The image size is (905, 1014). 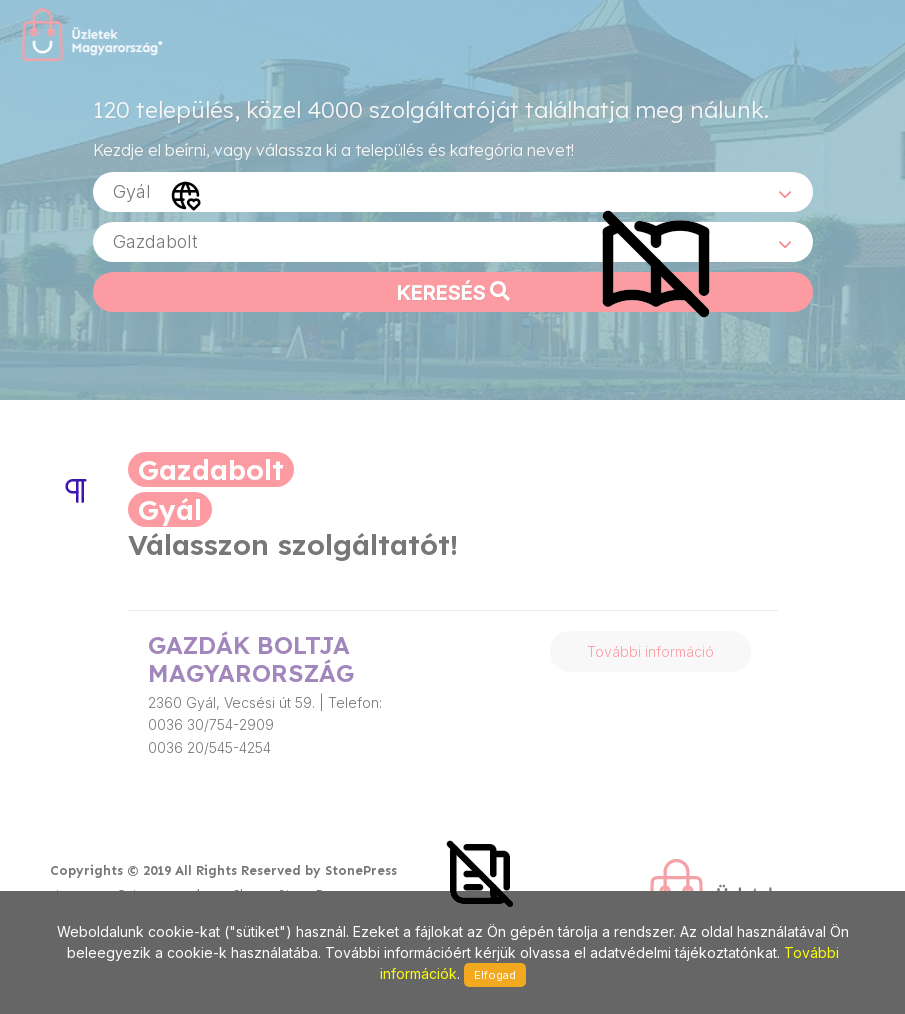 What do you see at coordinates (480, 874) in the screenshot?
I see `disable news feed notifications` at bounding box center [480, 874].